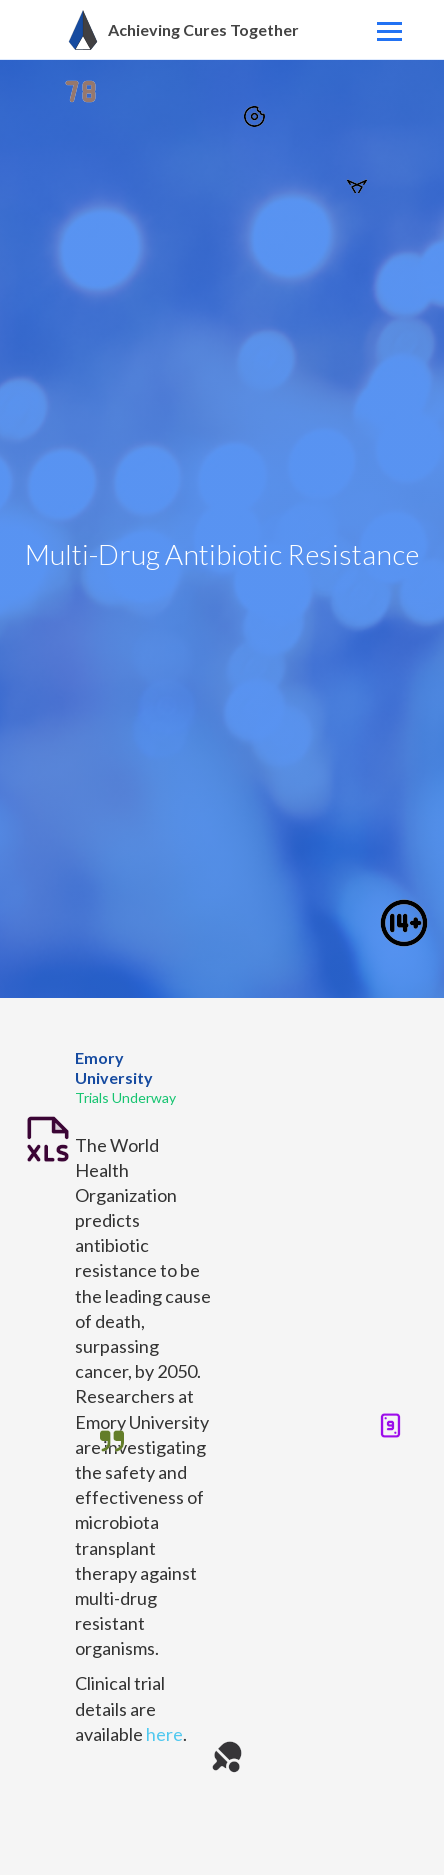  I want to click on cupra brand logo, so click(357, 186).